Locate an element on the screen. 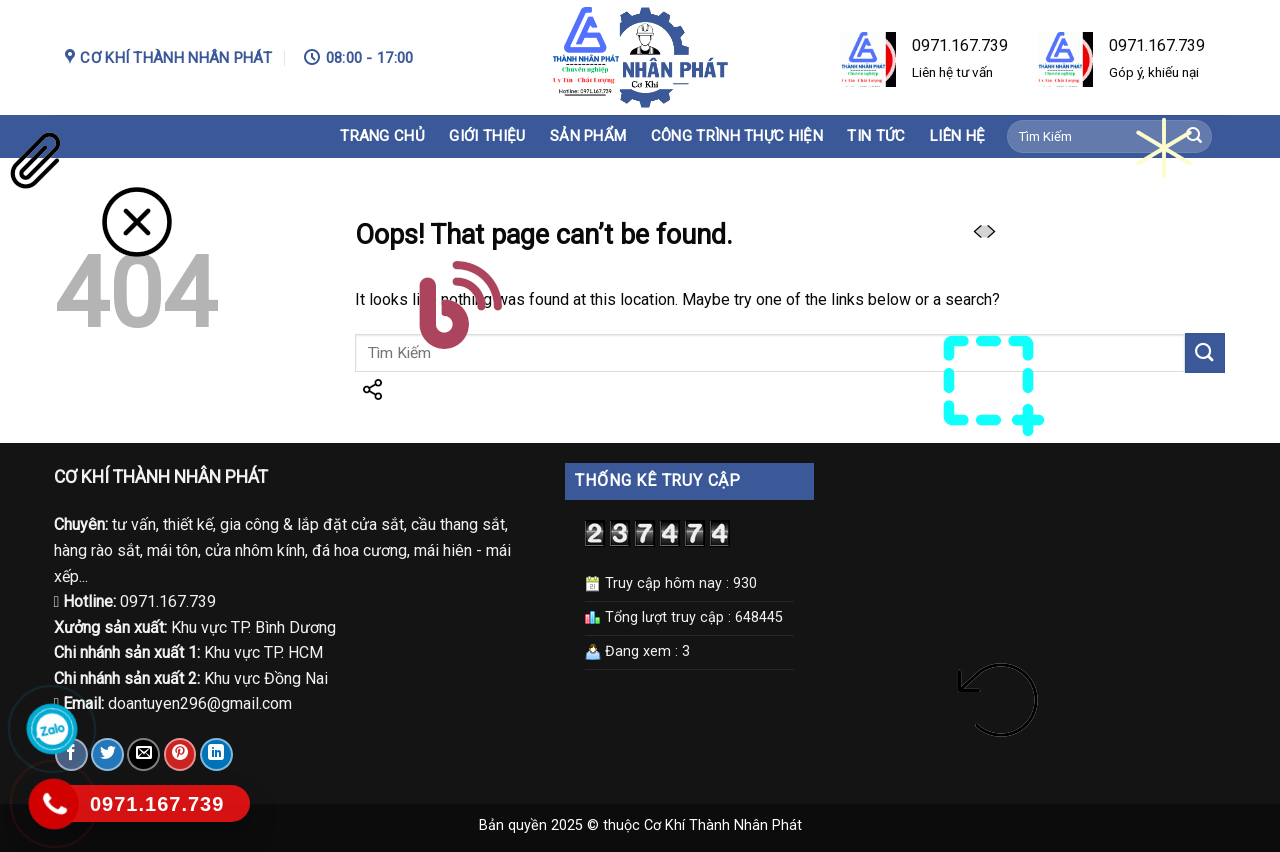  close or dismiss a dialog is located at coordinates (137, 222).